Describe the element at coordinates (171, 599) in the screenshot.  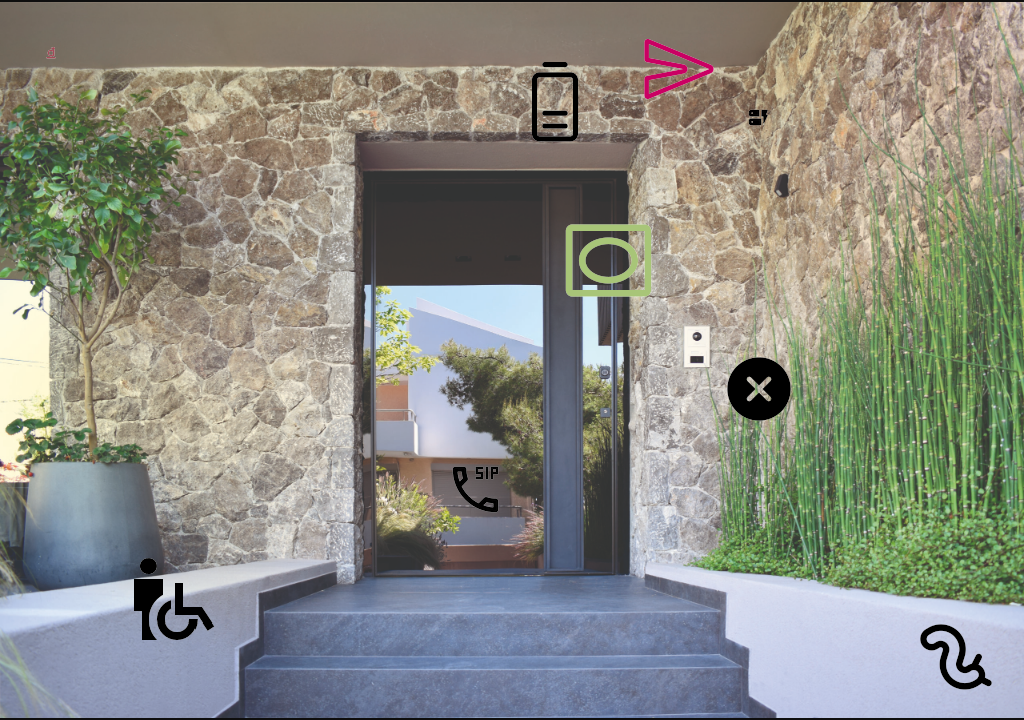
I see `wheelchair accessible pickup location` at that location.